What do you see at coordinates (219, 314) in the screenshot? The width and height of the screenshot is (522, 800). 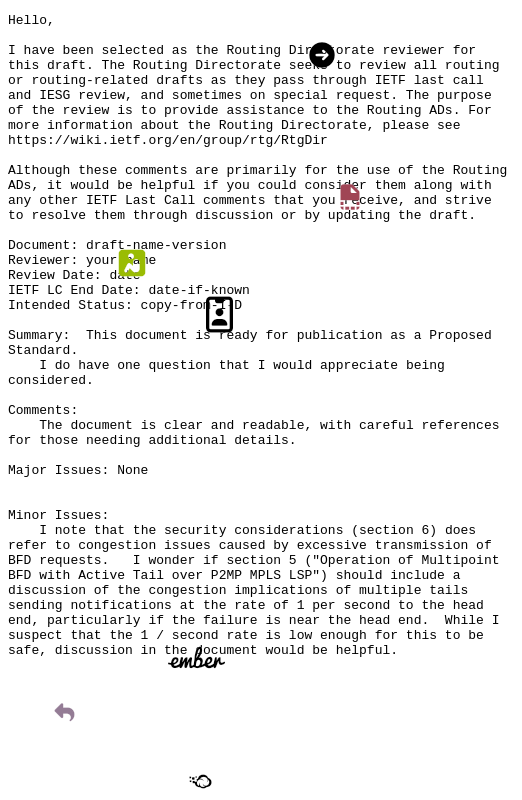 I see `view user profile or identification` at bounding box center [219, 314].